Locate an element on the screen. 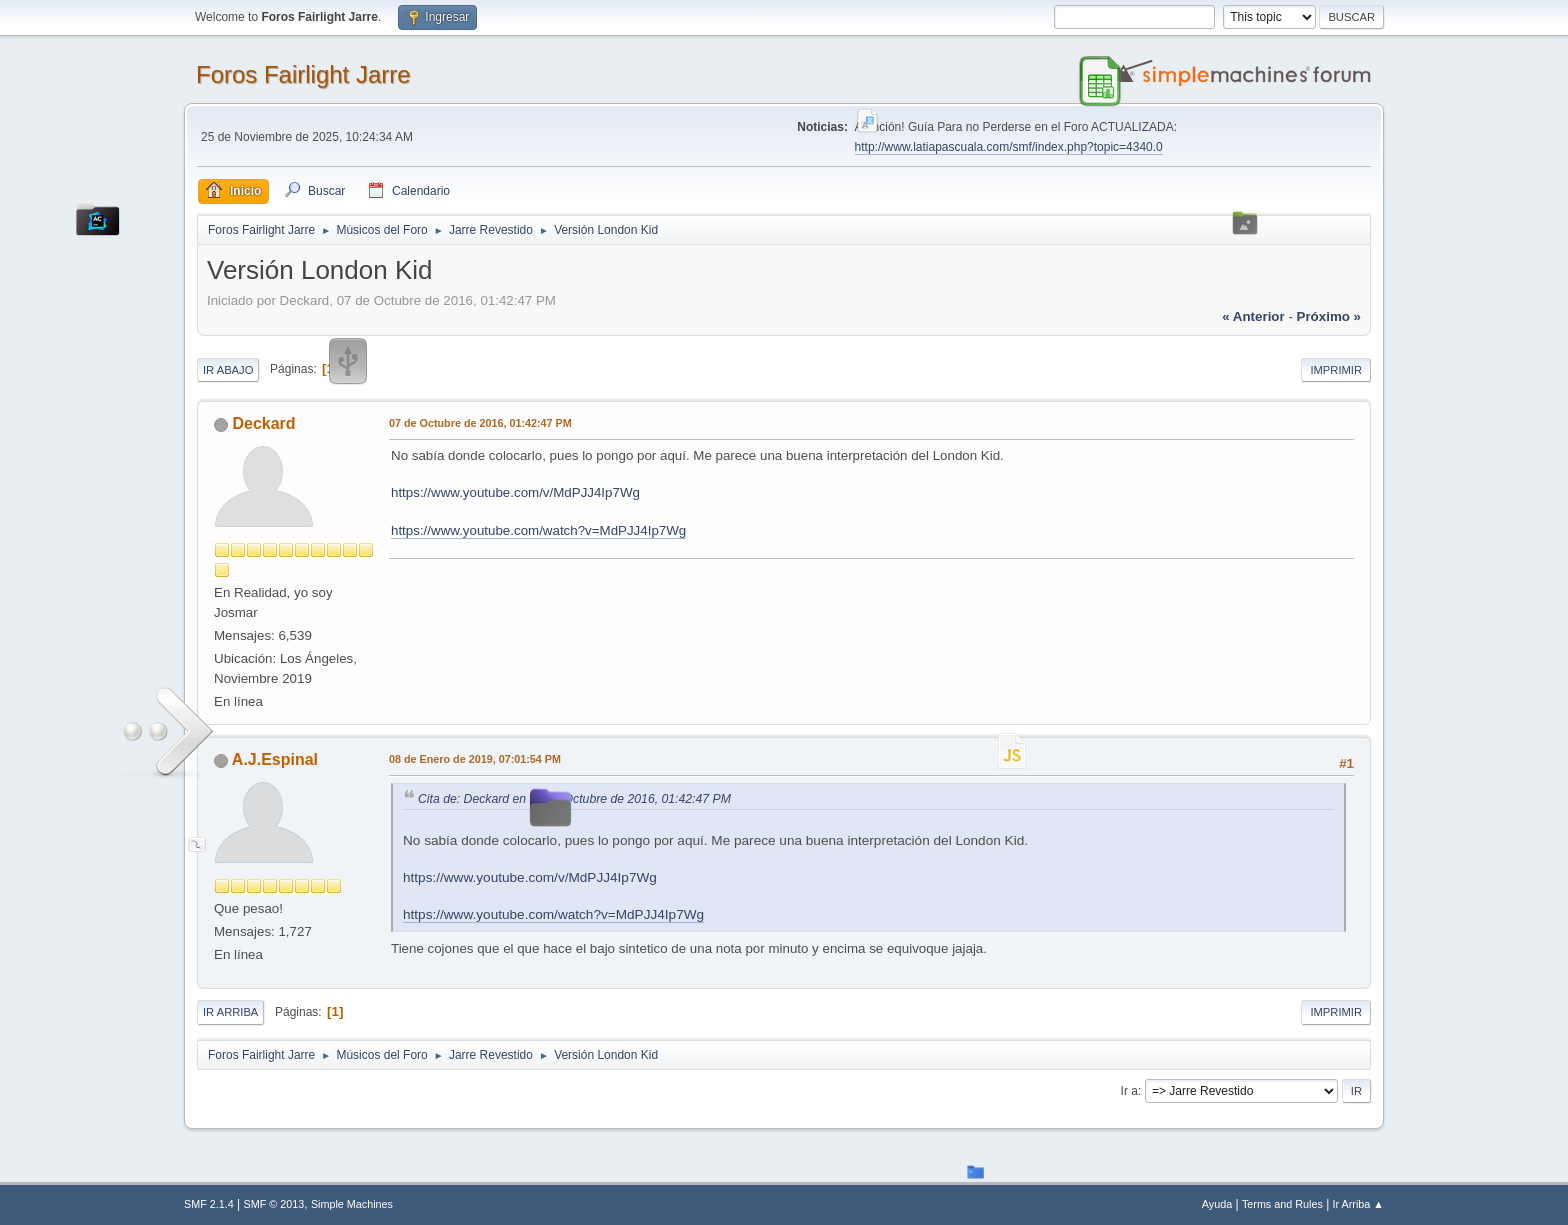  open your pictures folder is located at coordinates (1245, 223).